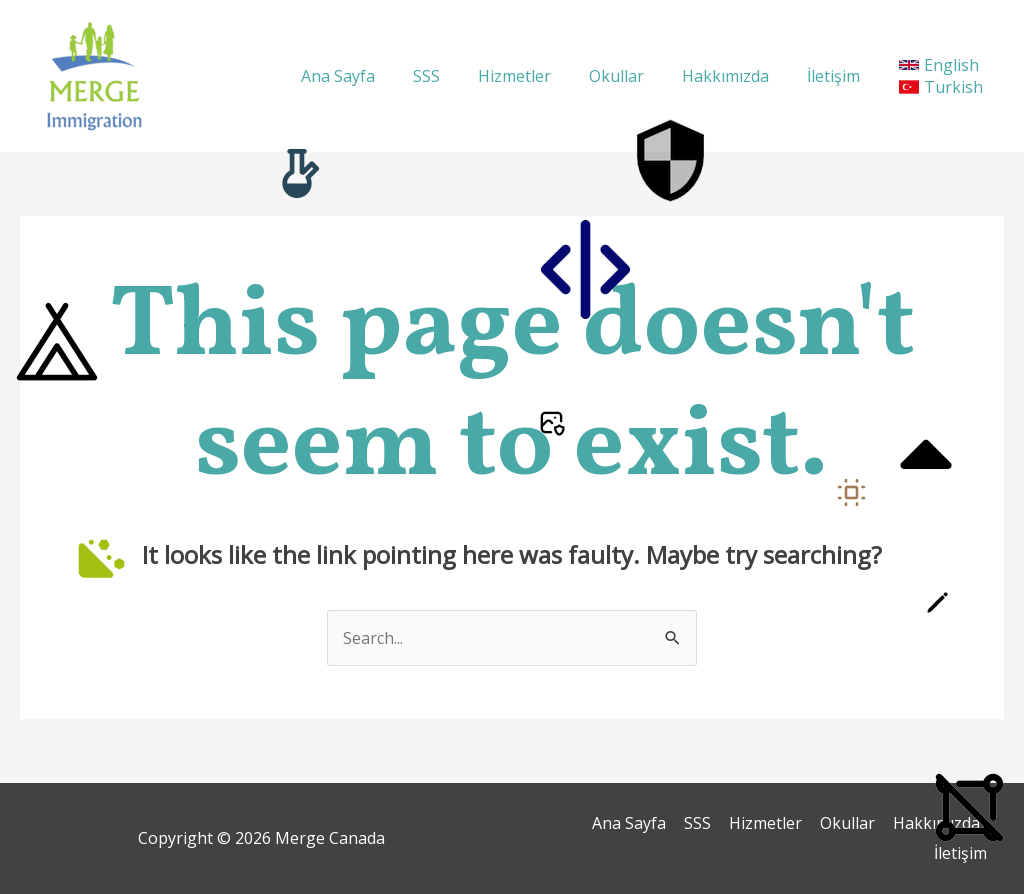 The height and width of the screenshot is (894, 1024). I want to click on collapse an expanded section, so click(926, 458).